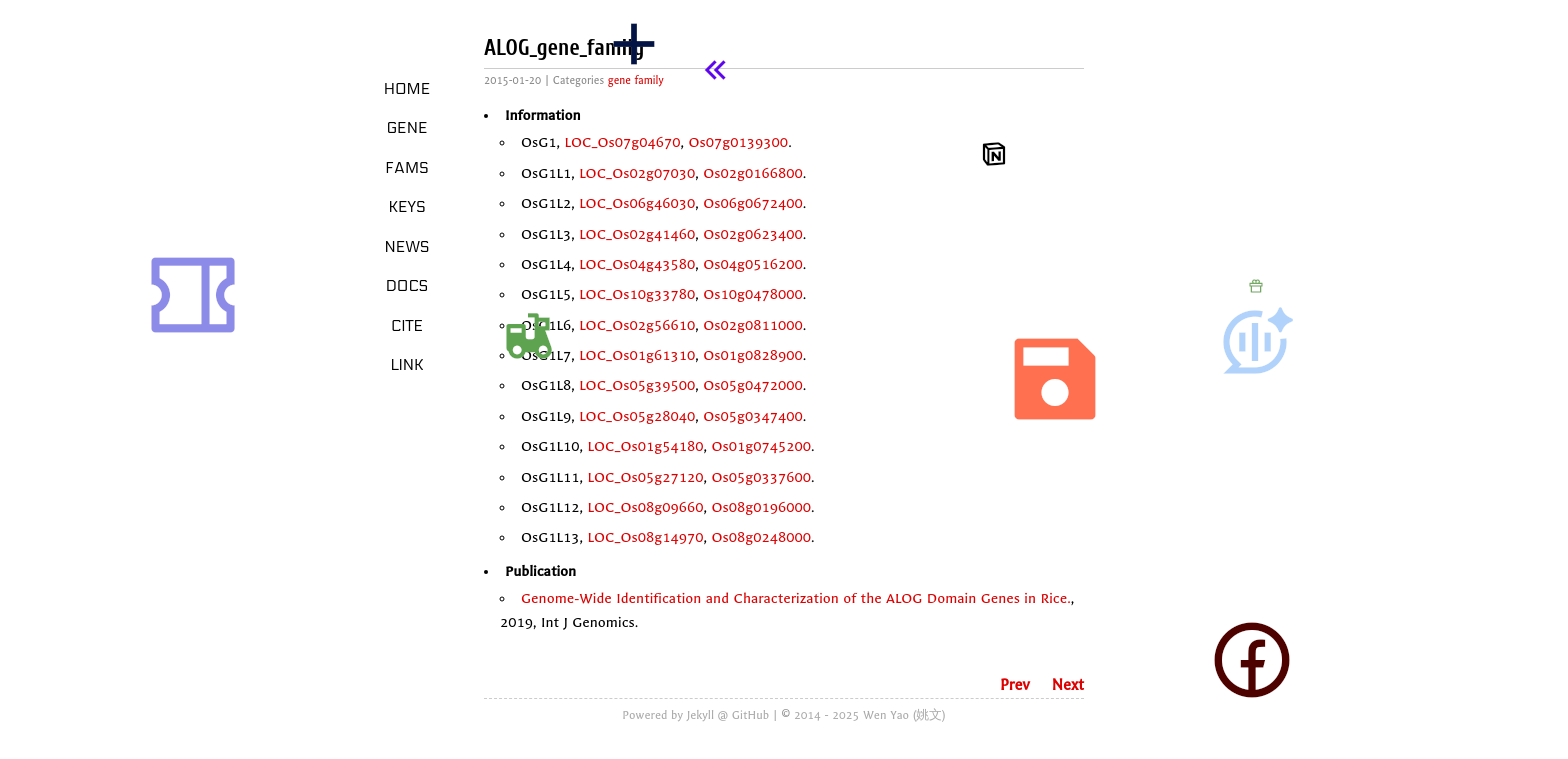  I want to click on select e-bike as transportation mode, so click(528, 337).